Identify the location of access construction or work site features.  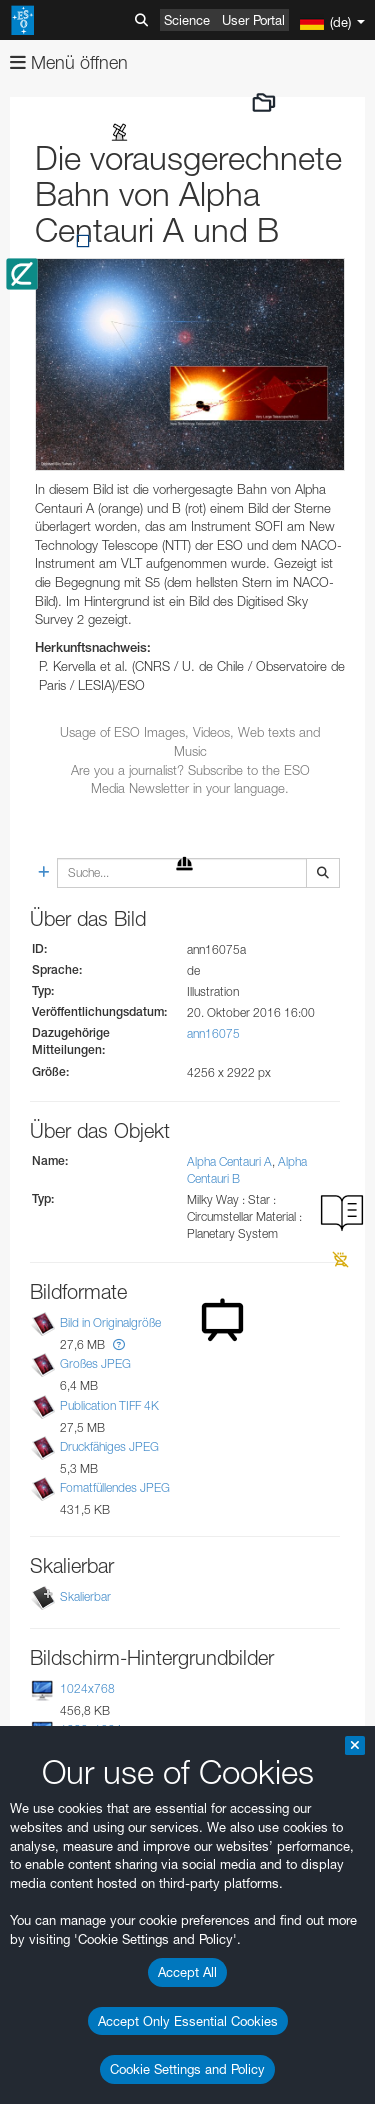
(184, 864).